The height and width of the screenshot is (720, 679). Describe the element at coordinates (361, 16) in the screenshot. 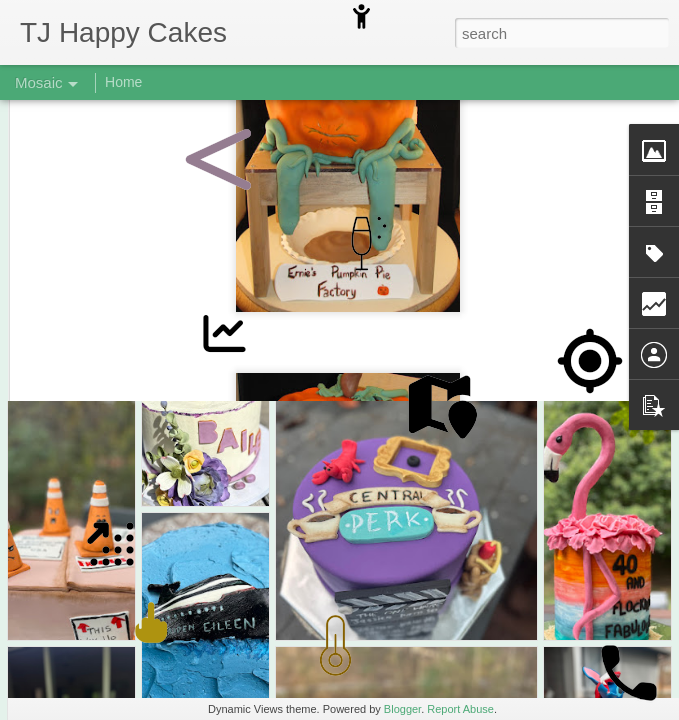

I see `indicates child-friendly content or features` at that location.